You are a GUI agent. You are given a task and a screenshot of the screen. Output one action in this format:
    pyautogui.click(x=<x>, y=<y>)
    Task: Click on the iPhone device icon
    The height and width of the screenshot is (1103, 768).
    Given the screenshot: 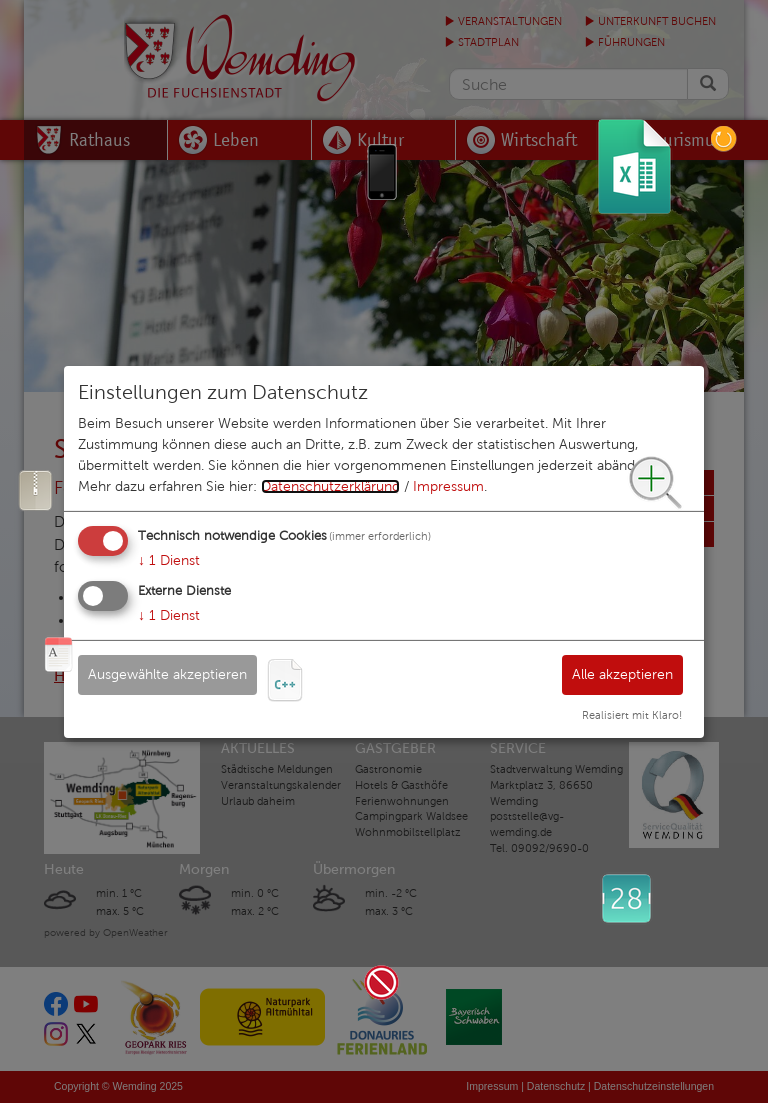 What is the action you would take?
    pyautogui.click(x=382, y=172)
    